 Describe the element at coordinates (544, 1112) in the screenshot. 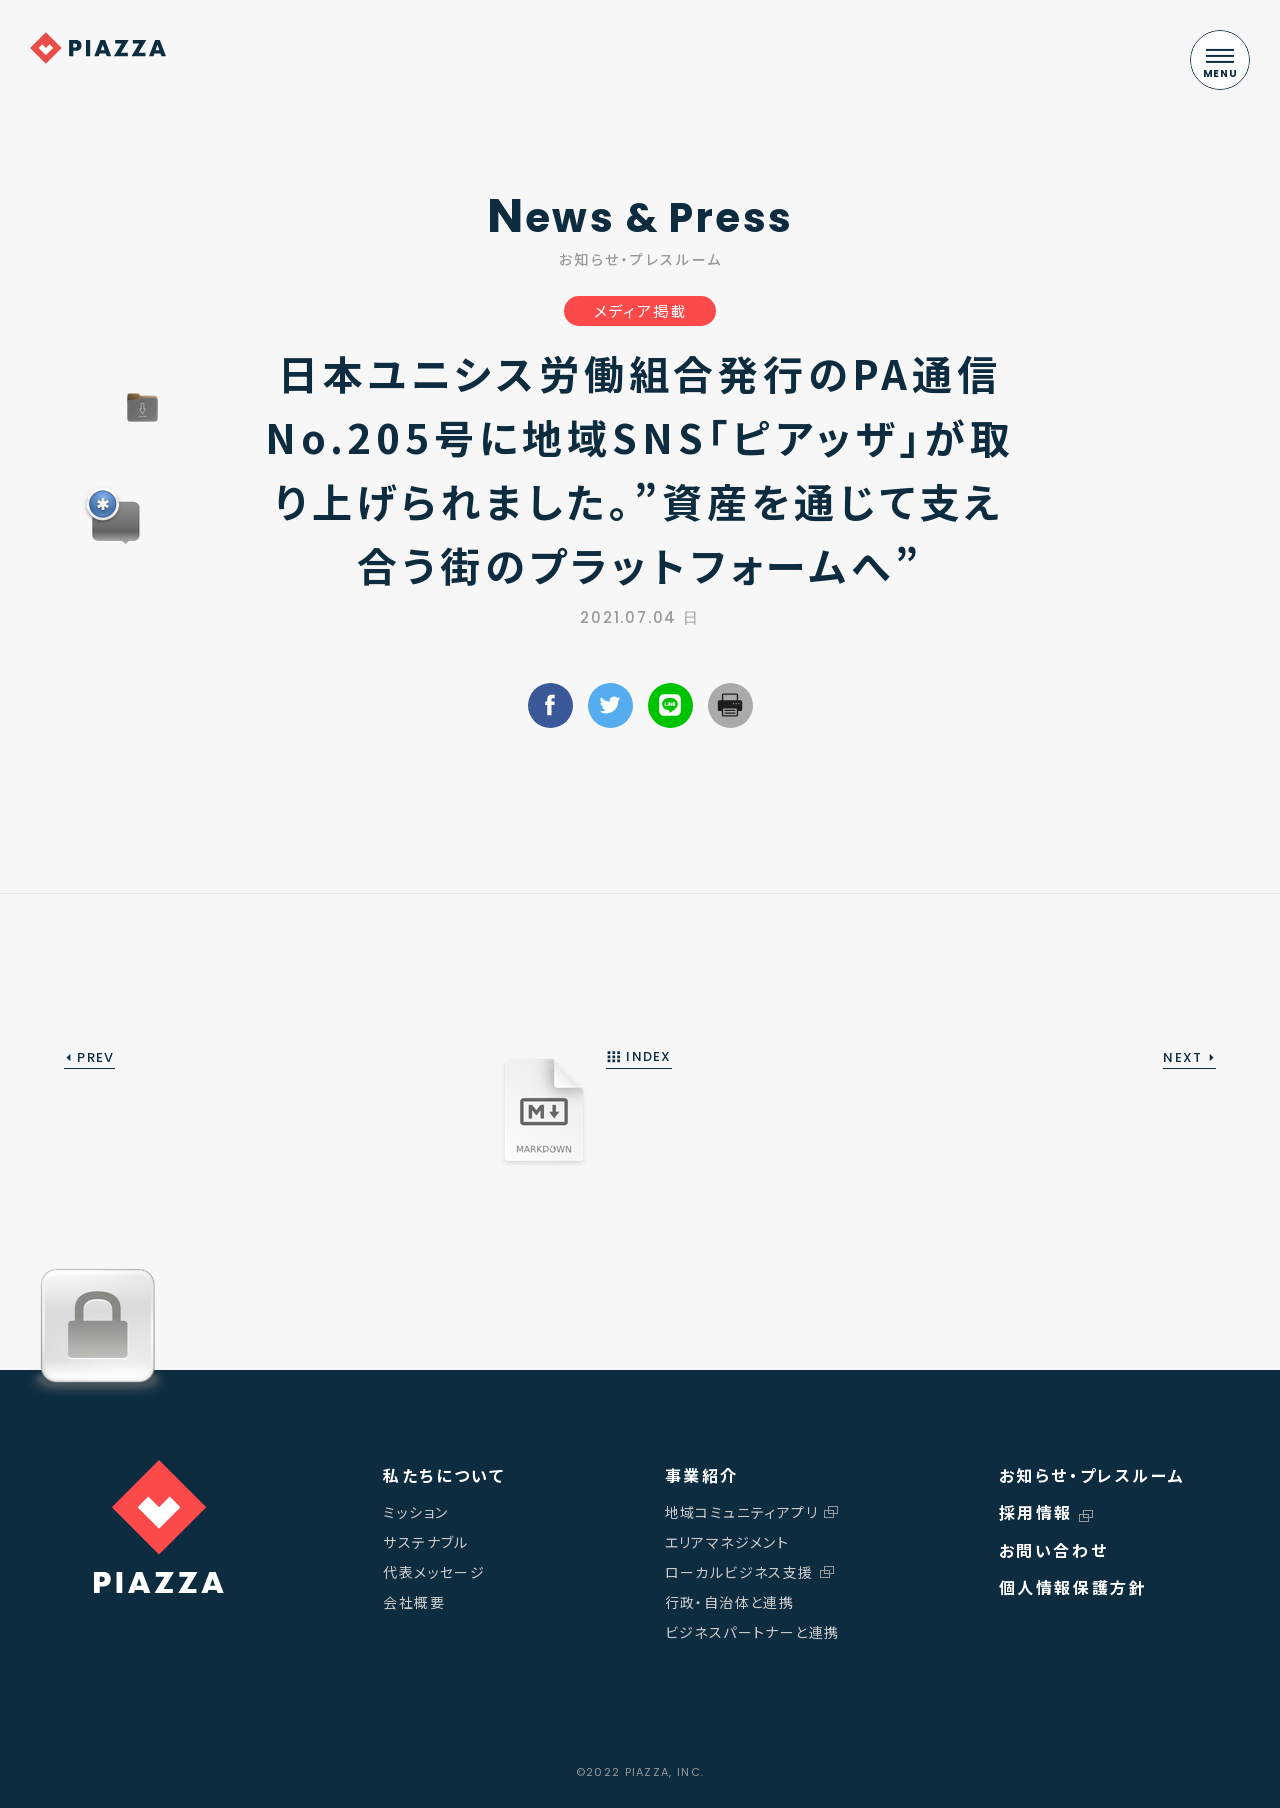

I see `a markdown text file` at that location.